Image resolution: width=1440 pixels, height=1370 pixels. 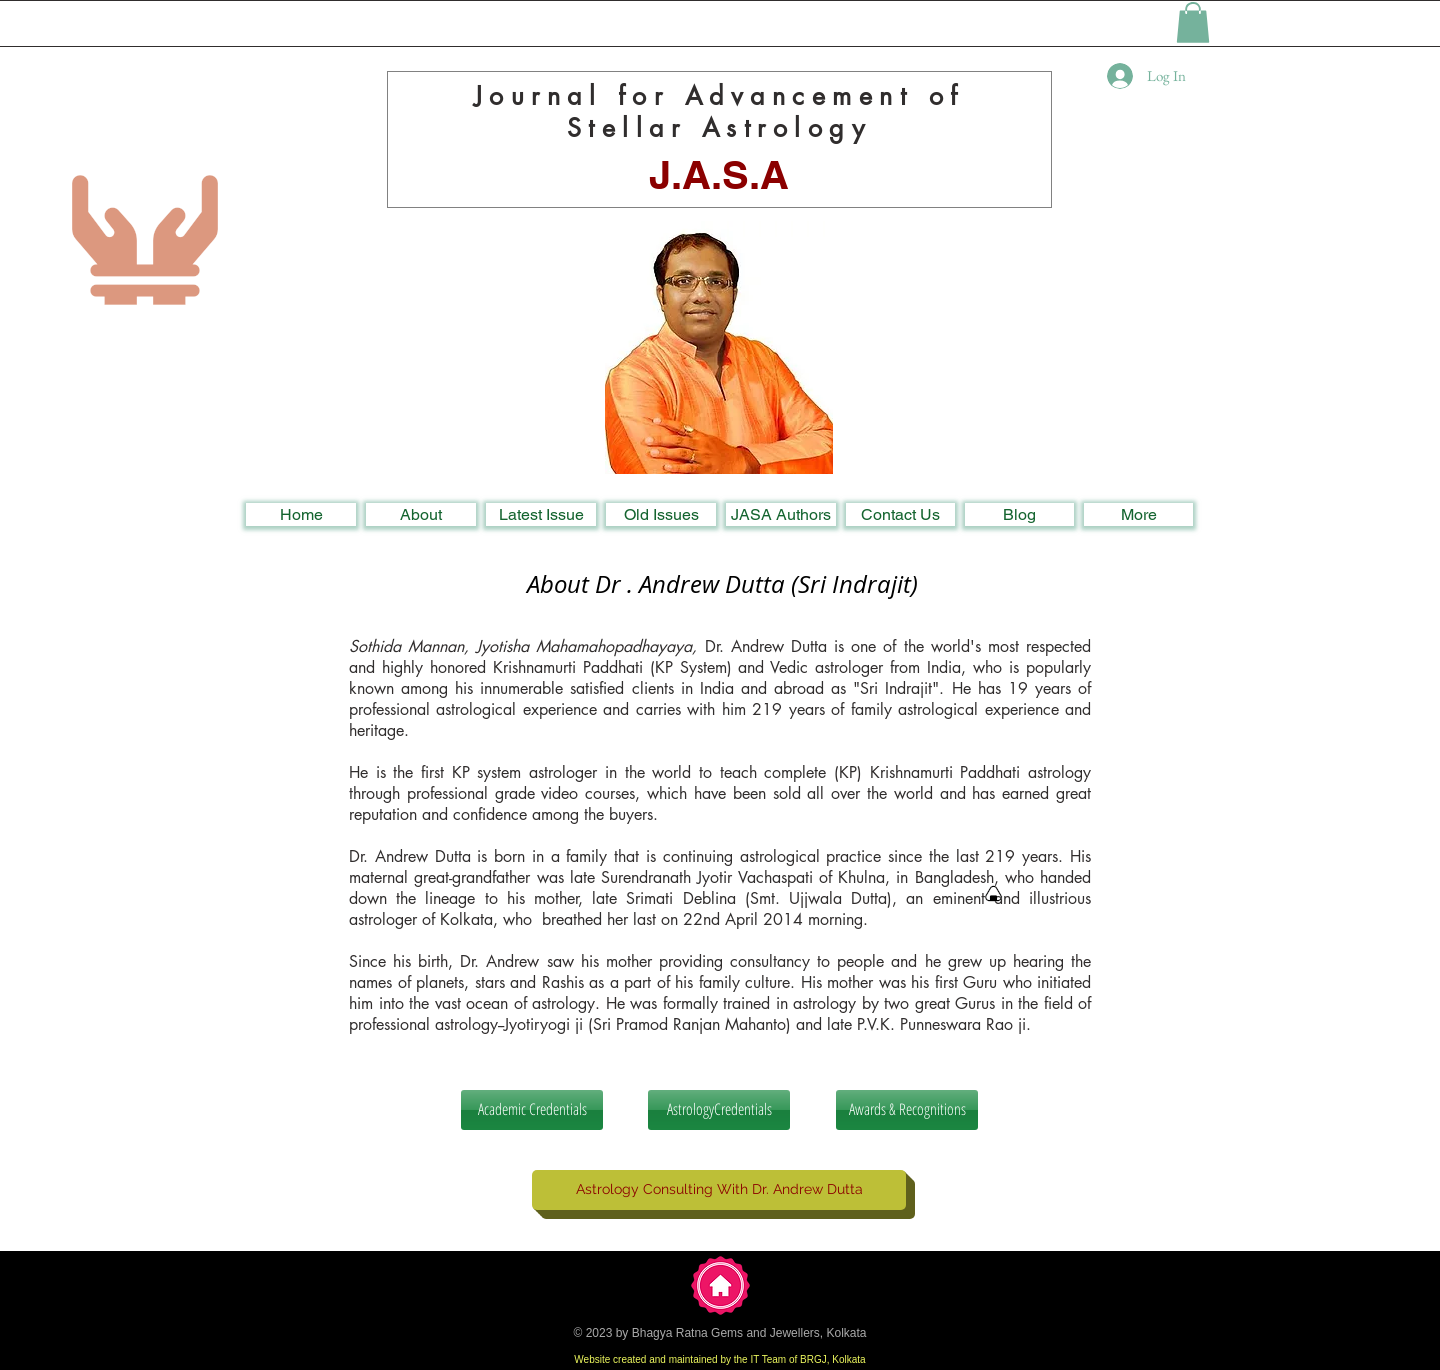 I want to click on food or restaurant category indicator, so click(x=993, y=893).